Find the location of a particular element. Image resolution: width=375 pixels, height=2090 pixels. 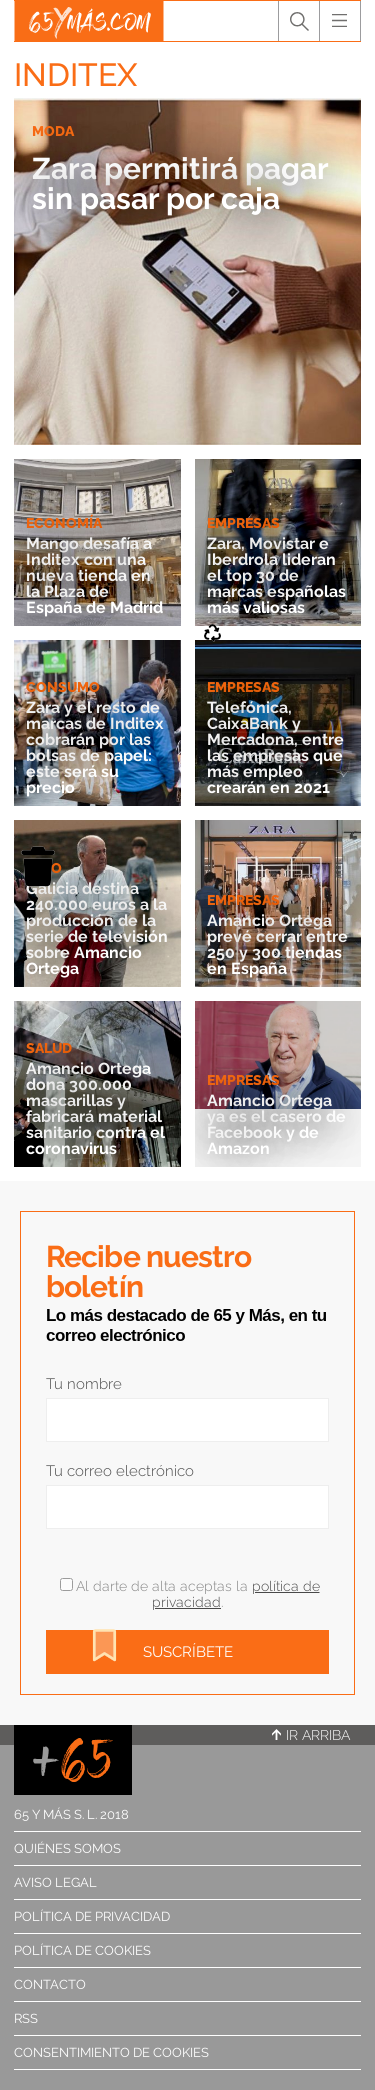

indicates recyclable item or material is located at coordinates (212, 632).